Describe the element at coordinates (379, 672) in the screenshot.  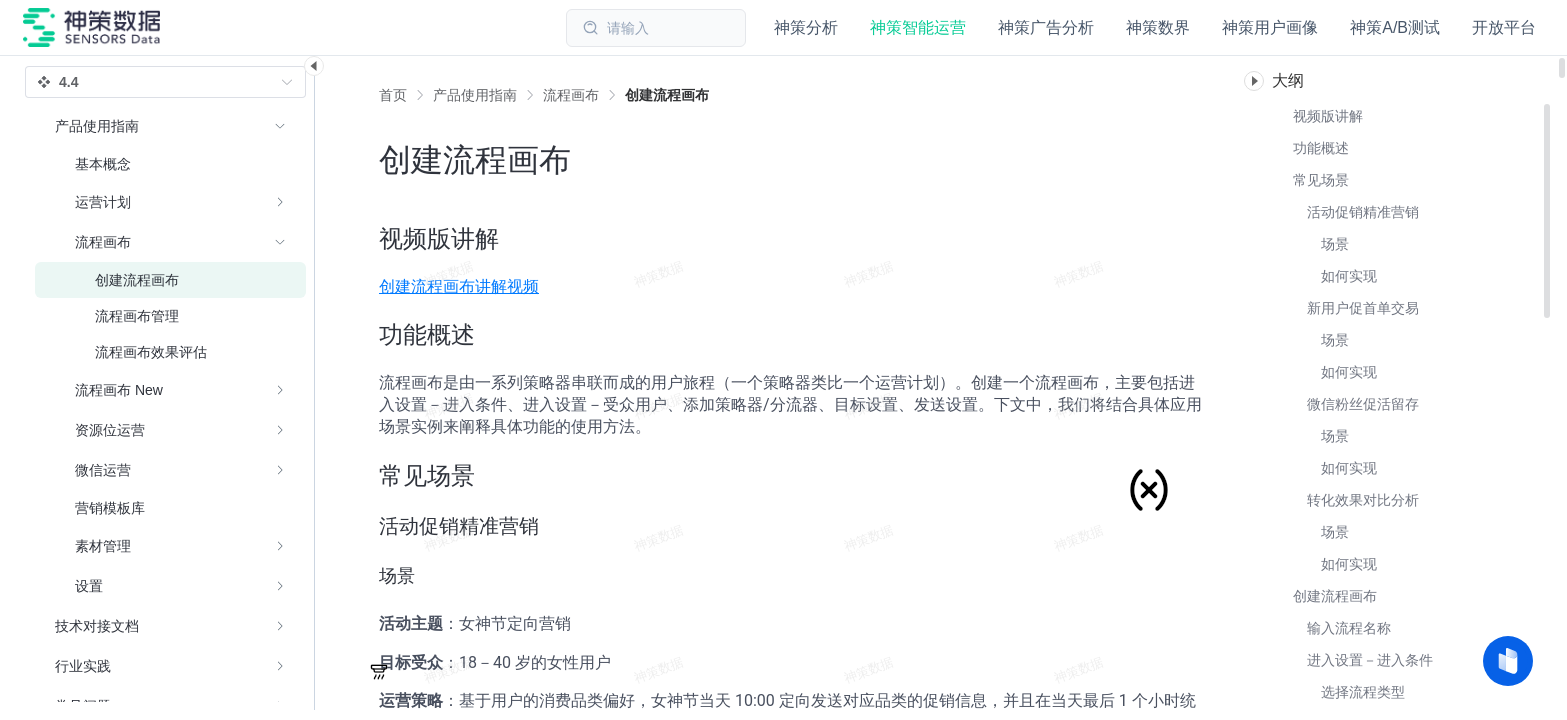
I see `smoke detector alert or notification` at that location.